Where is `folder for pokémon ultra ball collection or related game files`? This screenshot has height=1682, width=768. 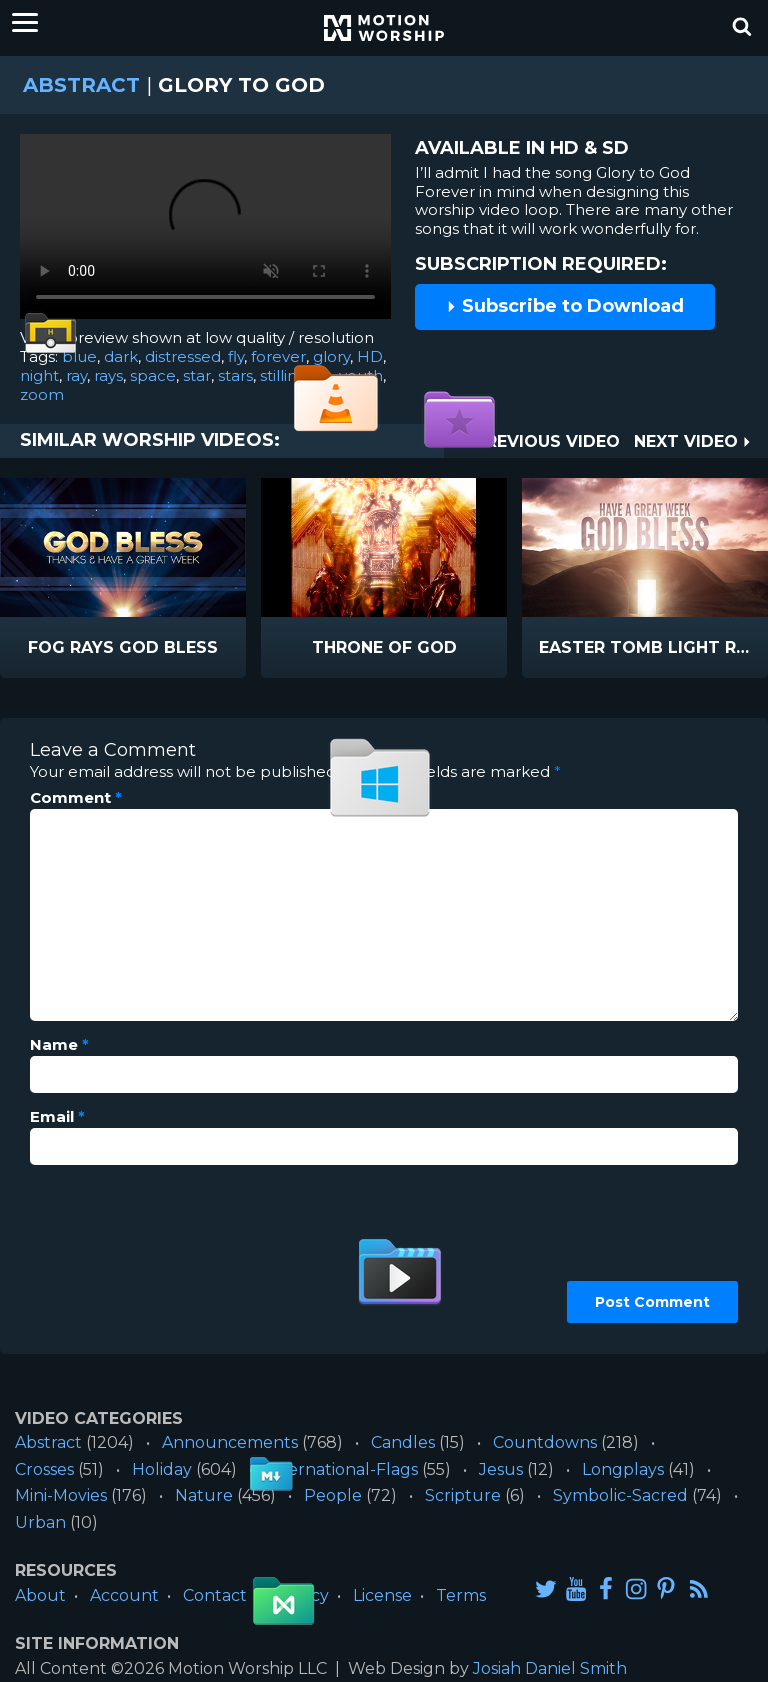
folder for pokémon ultra ball collection or related game files is located at coordinates (50, 334).